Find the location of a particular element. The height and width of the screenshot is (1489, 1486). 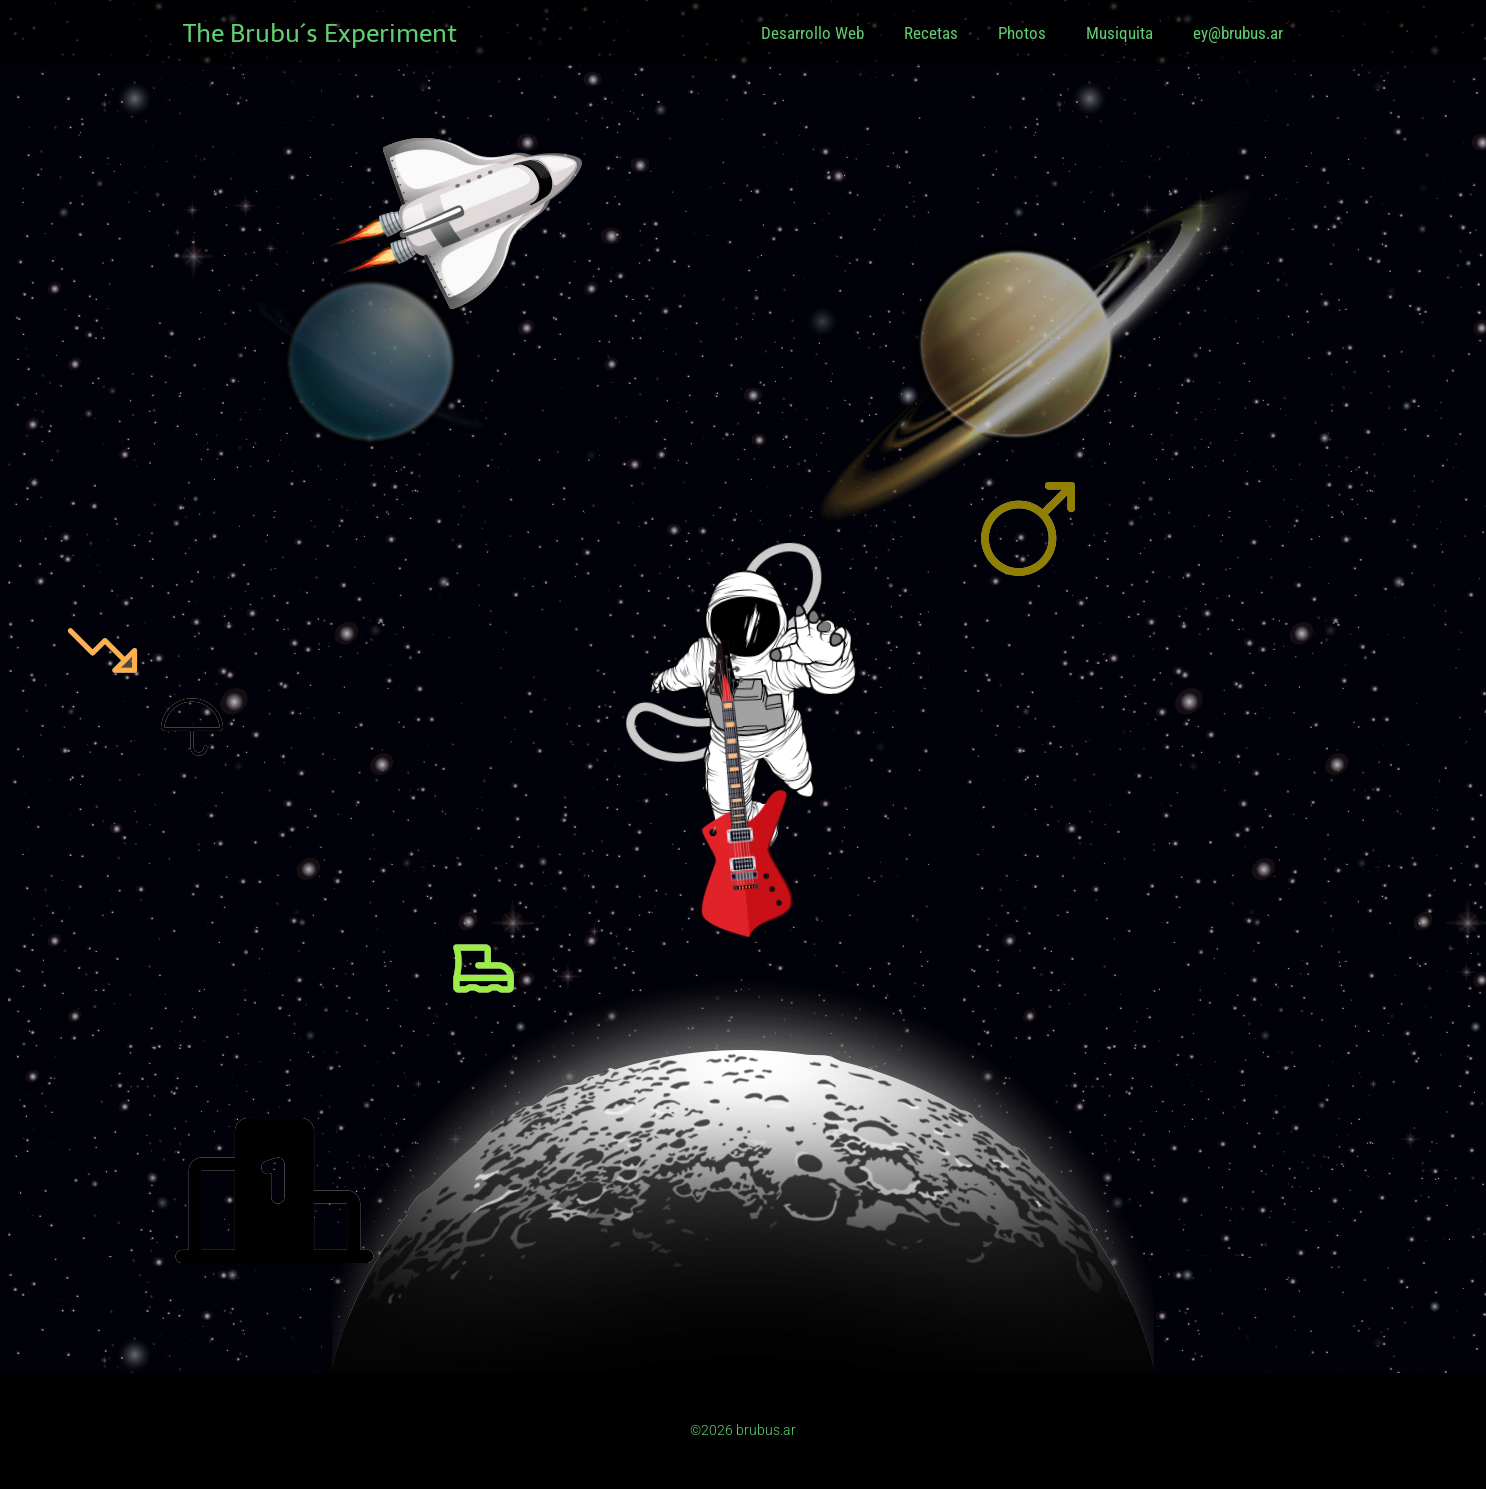

indicates male gender selection is located at coordinates (1030, 527).